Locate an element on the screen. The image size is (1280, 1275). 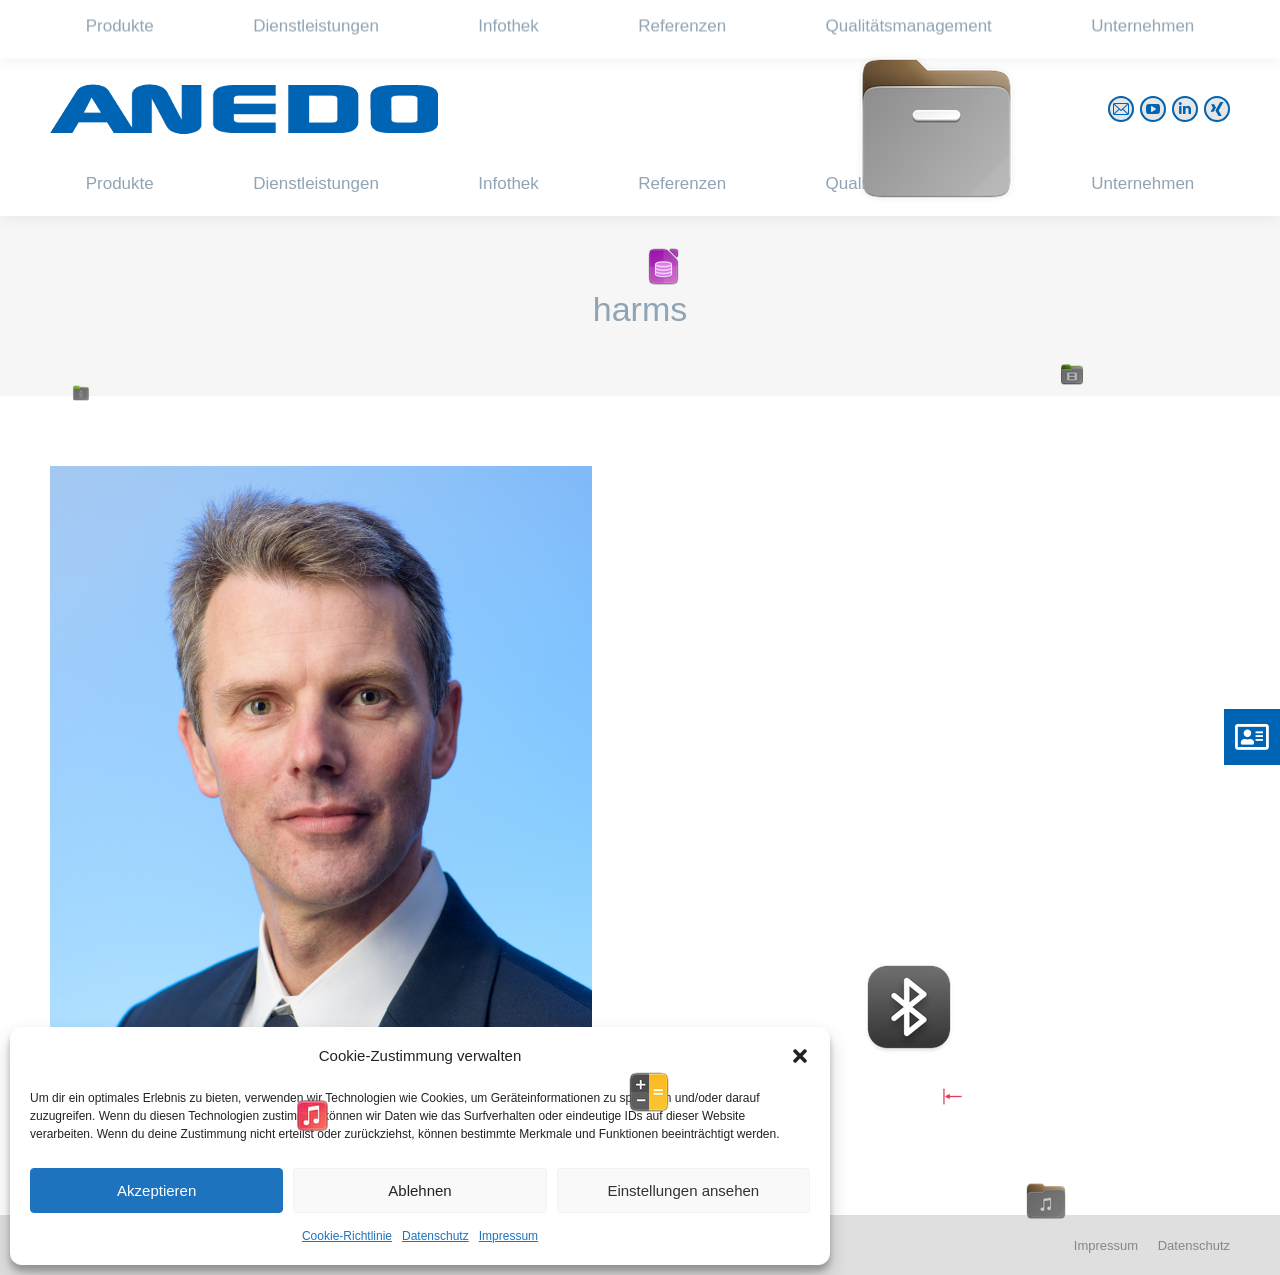
open your videos folder is located at coordinates (1072, 374).